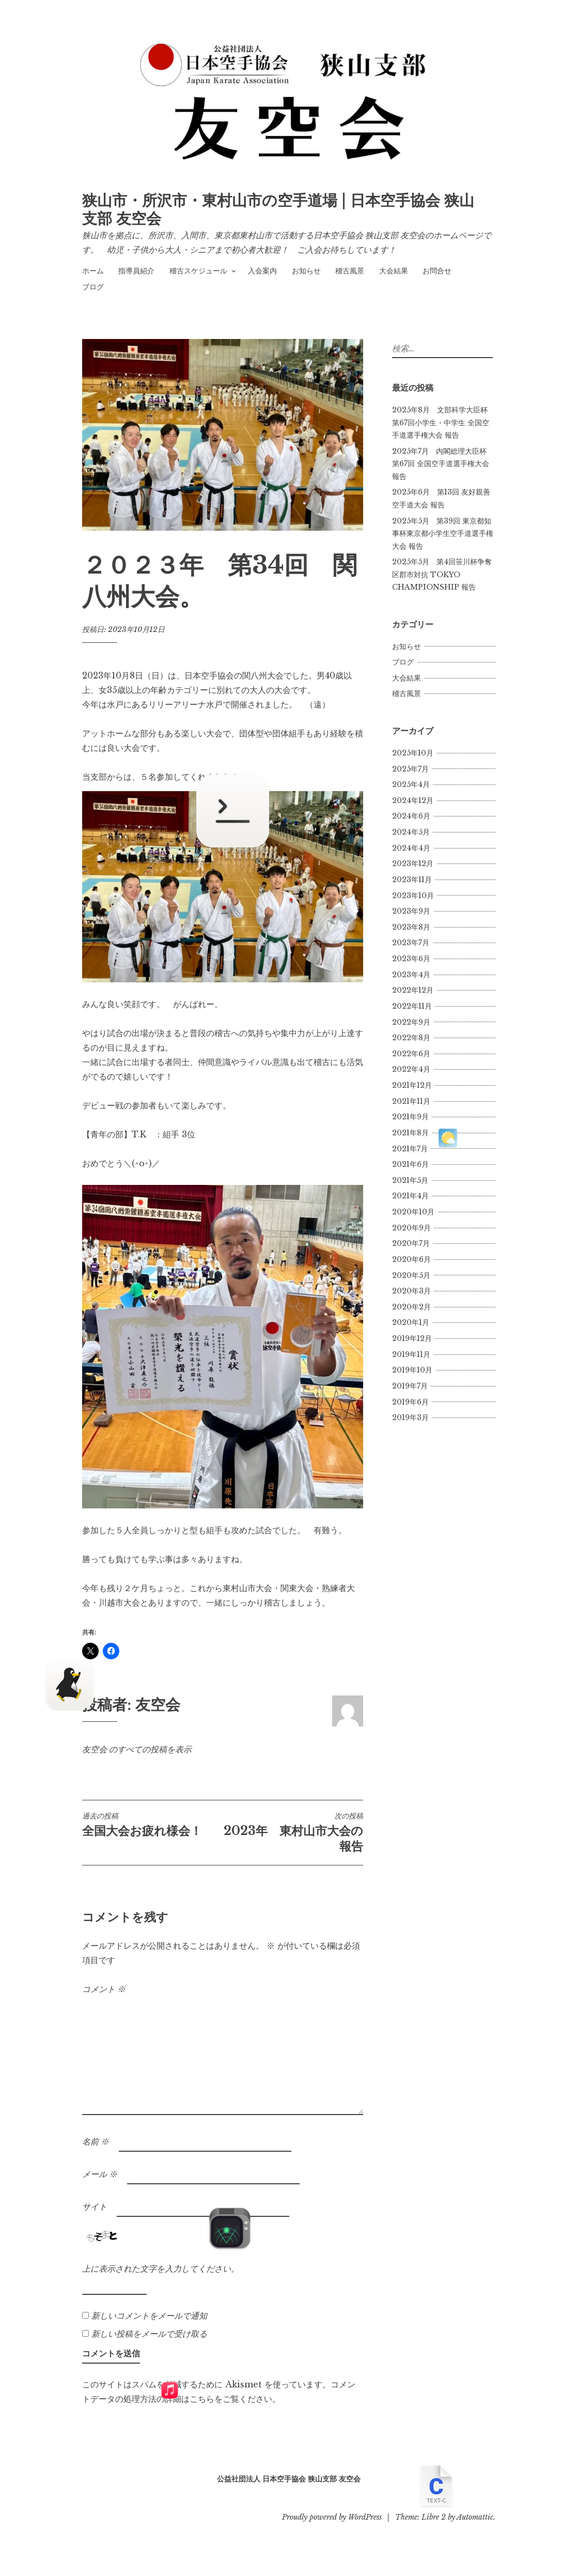  What do you see at coordinates (436, 2486) in the screenshot?
I see `c programming language source file` at bounding box center [436, 2486].